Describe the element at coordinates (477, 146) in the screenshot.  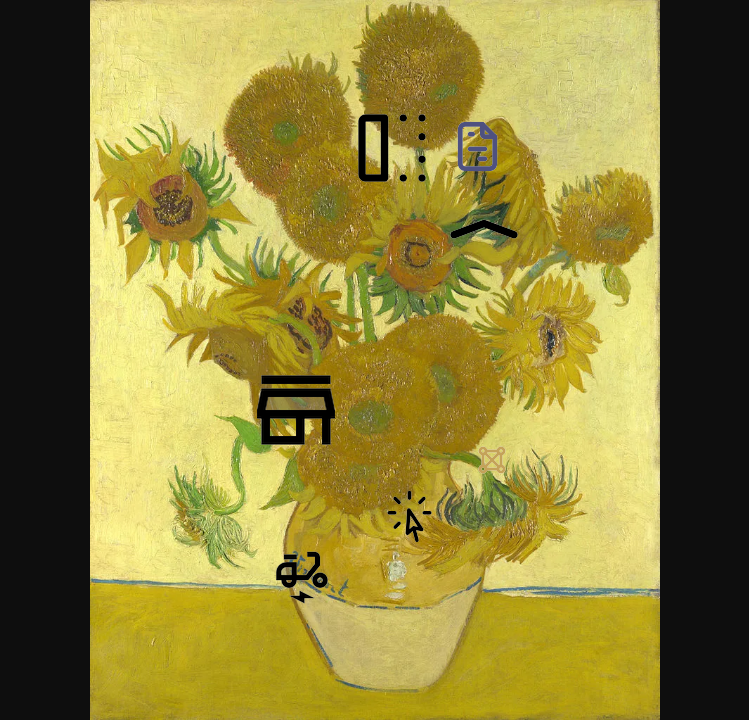
I see `view invoice or billing document` at that location.